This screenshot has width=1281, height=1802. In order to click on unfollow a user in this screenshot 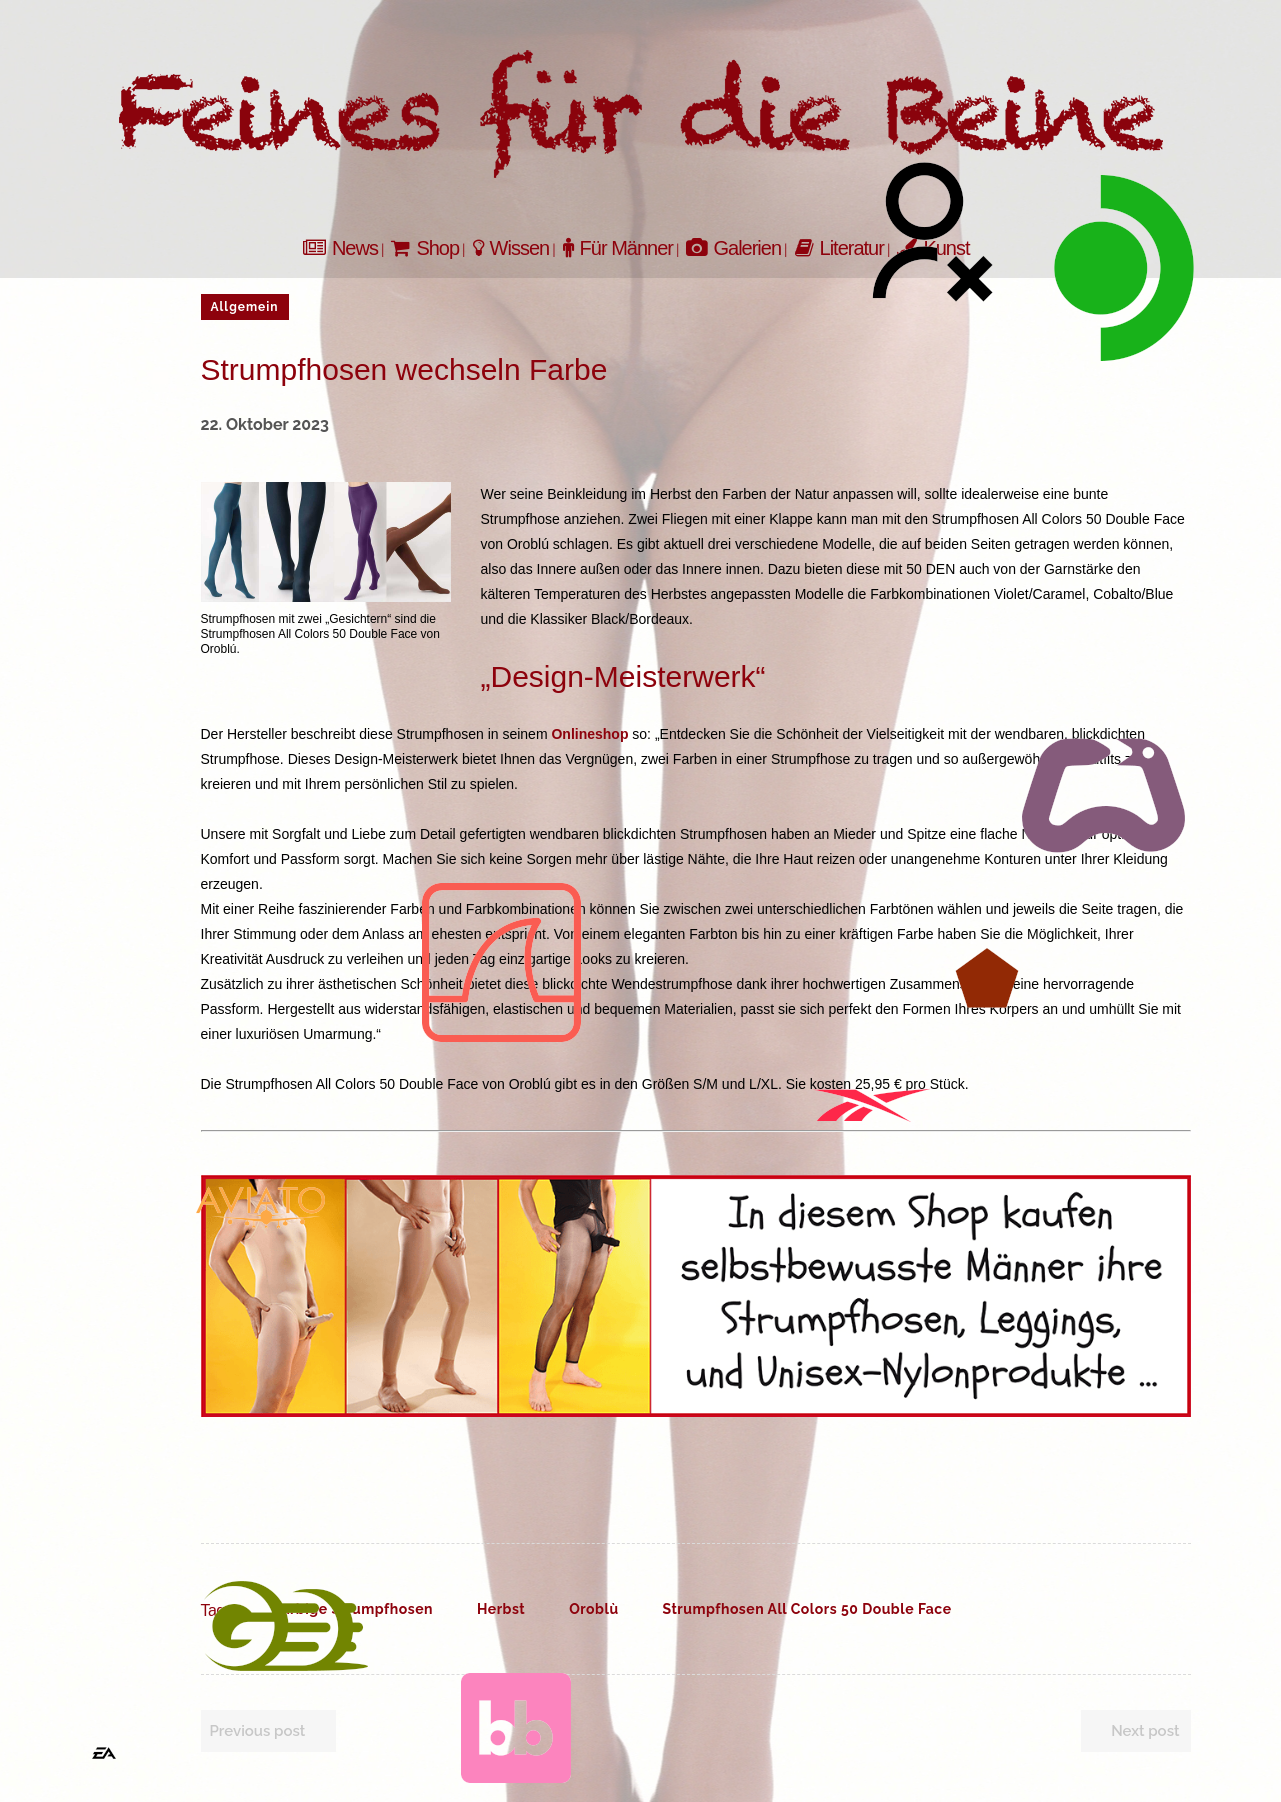, I will do `click(924, 233)`.